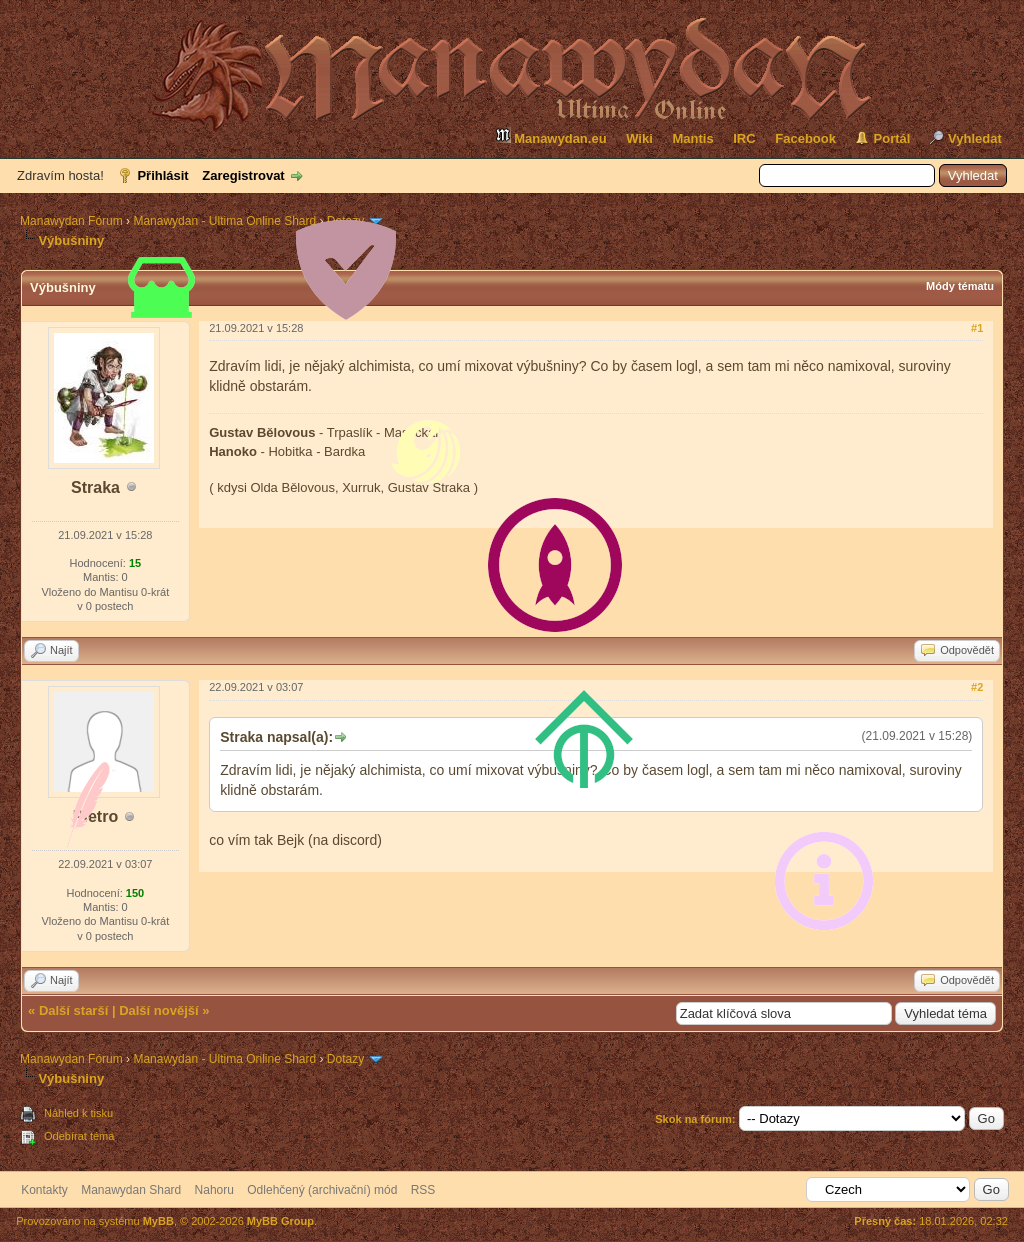  Describe the element at coordinates (161, 287) in the screenshot. I see `open the store or marketplace` at that location.